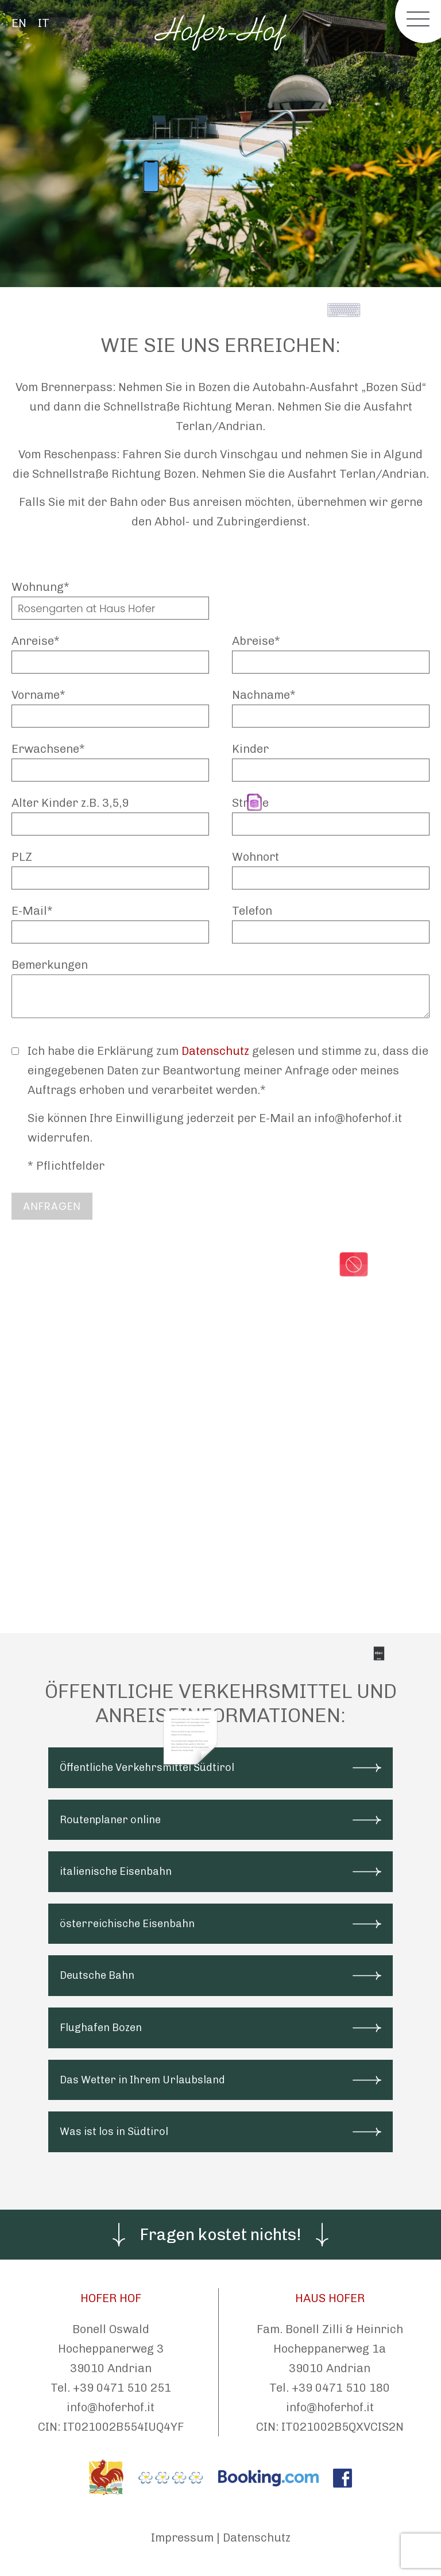  I want to click on iPhone XR device icon, so click(151, 177).